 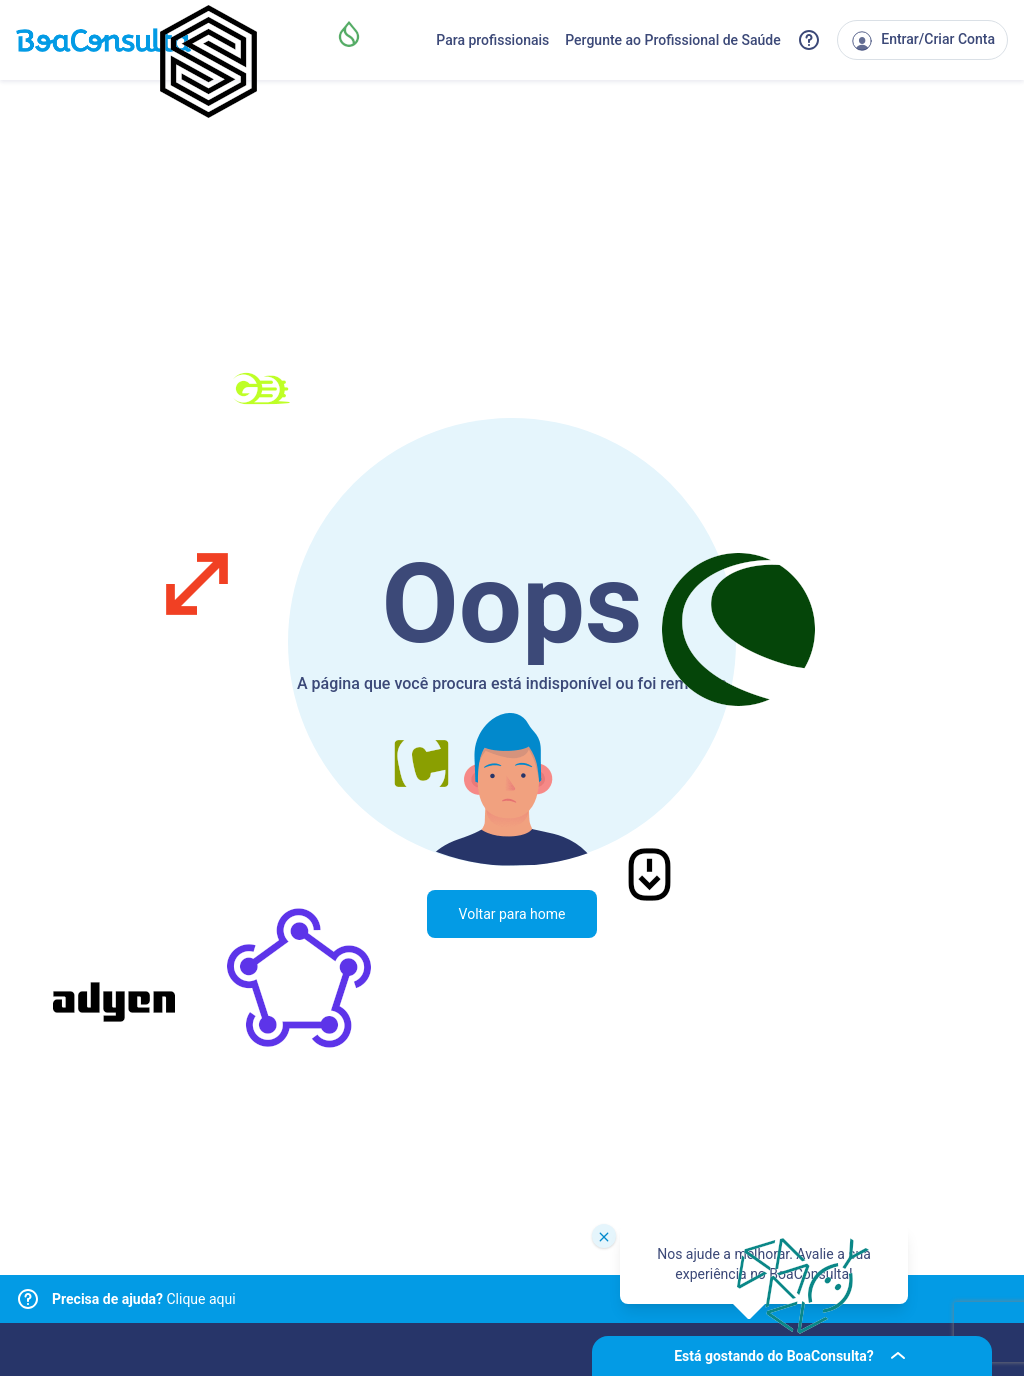 What do you see at coordinates (349, 34) in the screenshot?
I see `Sui blockchain logo` at bounding box center [349, 34].